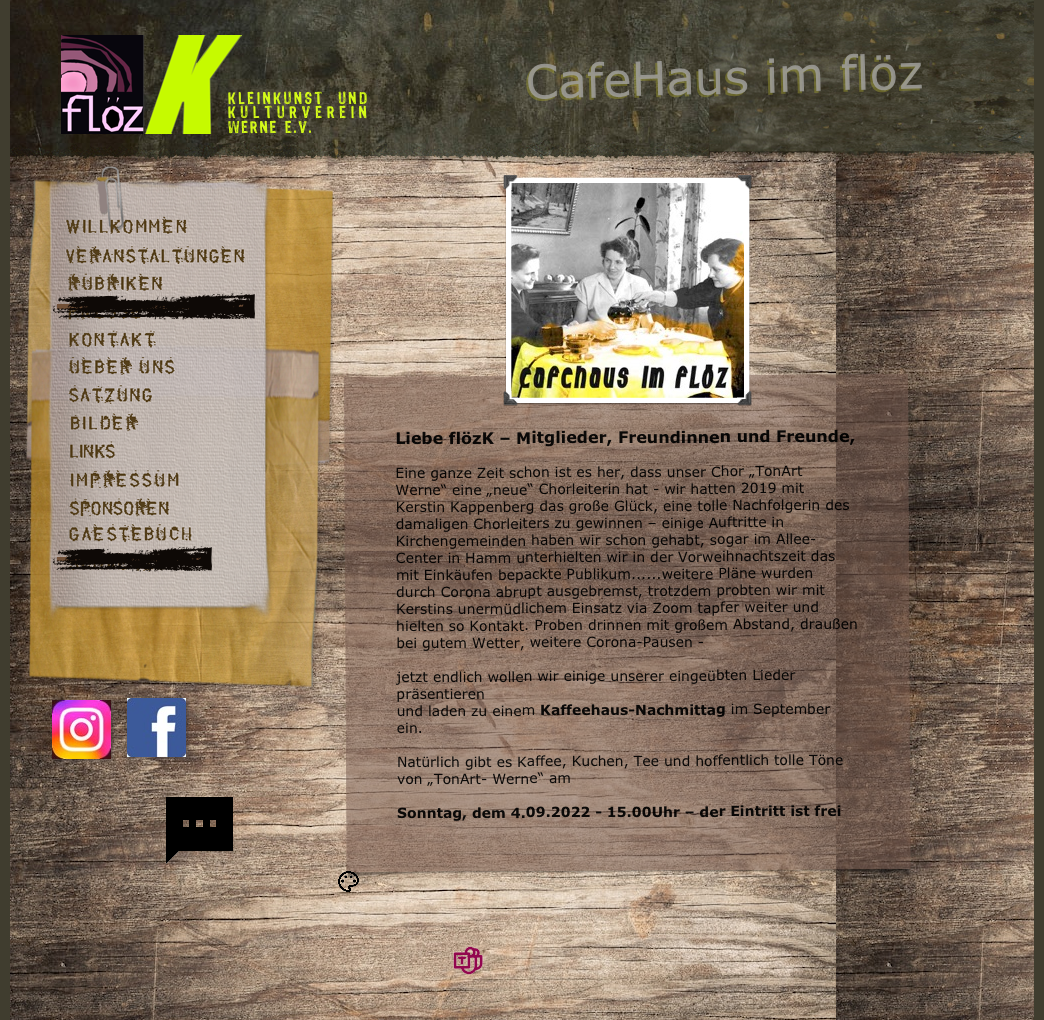  Describe the element at coordinates (199, 830) in the screenshot. I see `view text messages` at that location.